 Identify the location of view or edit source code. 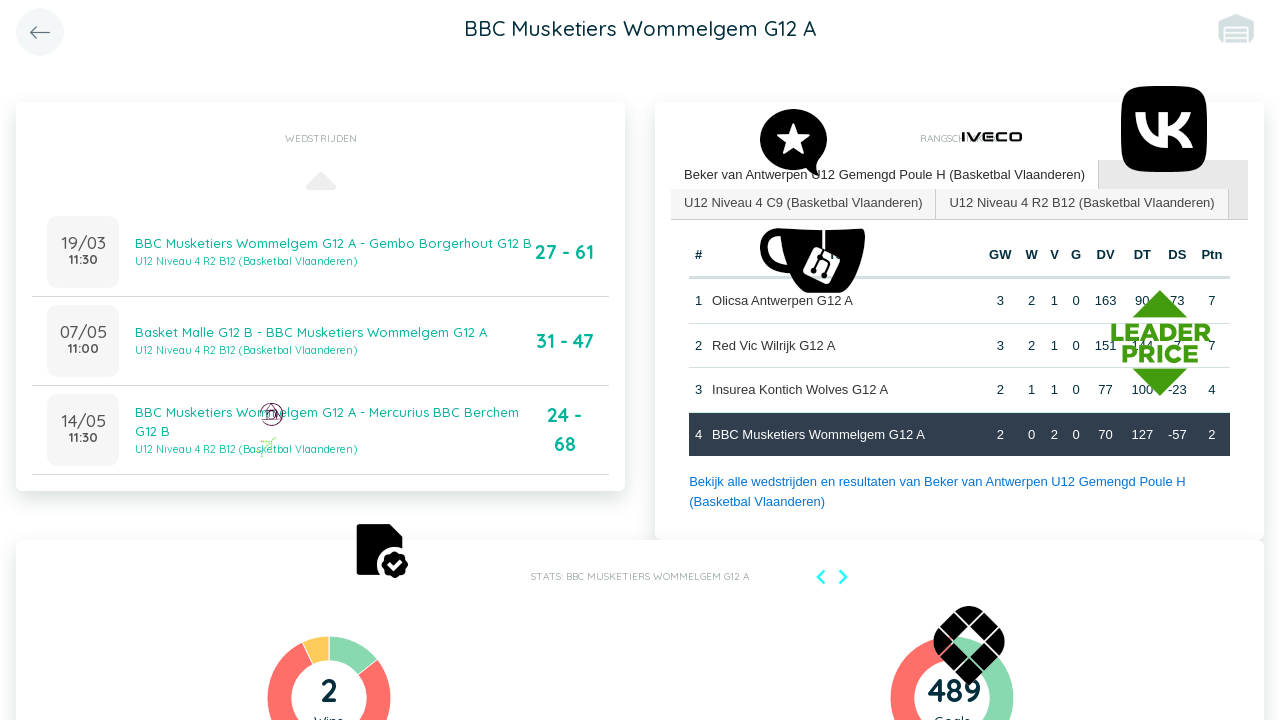
(832, 577).